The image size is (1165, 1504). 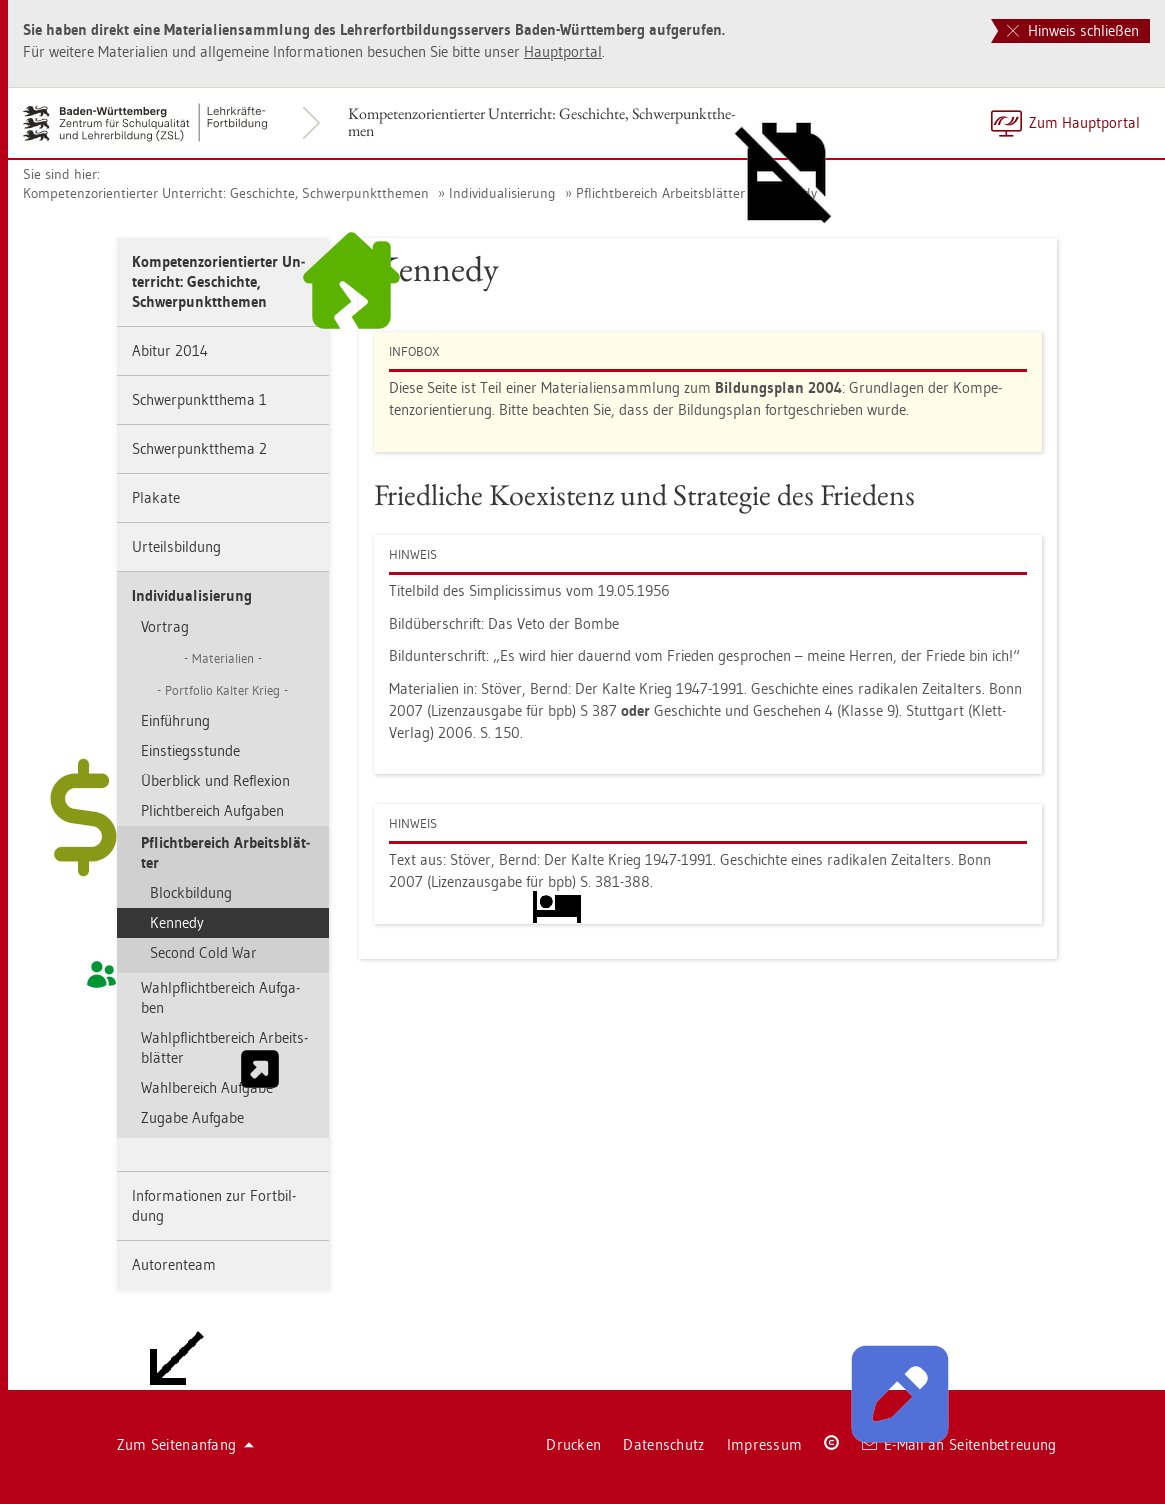 I want to click on view pricing or payment options, so click(x=83, y=817).